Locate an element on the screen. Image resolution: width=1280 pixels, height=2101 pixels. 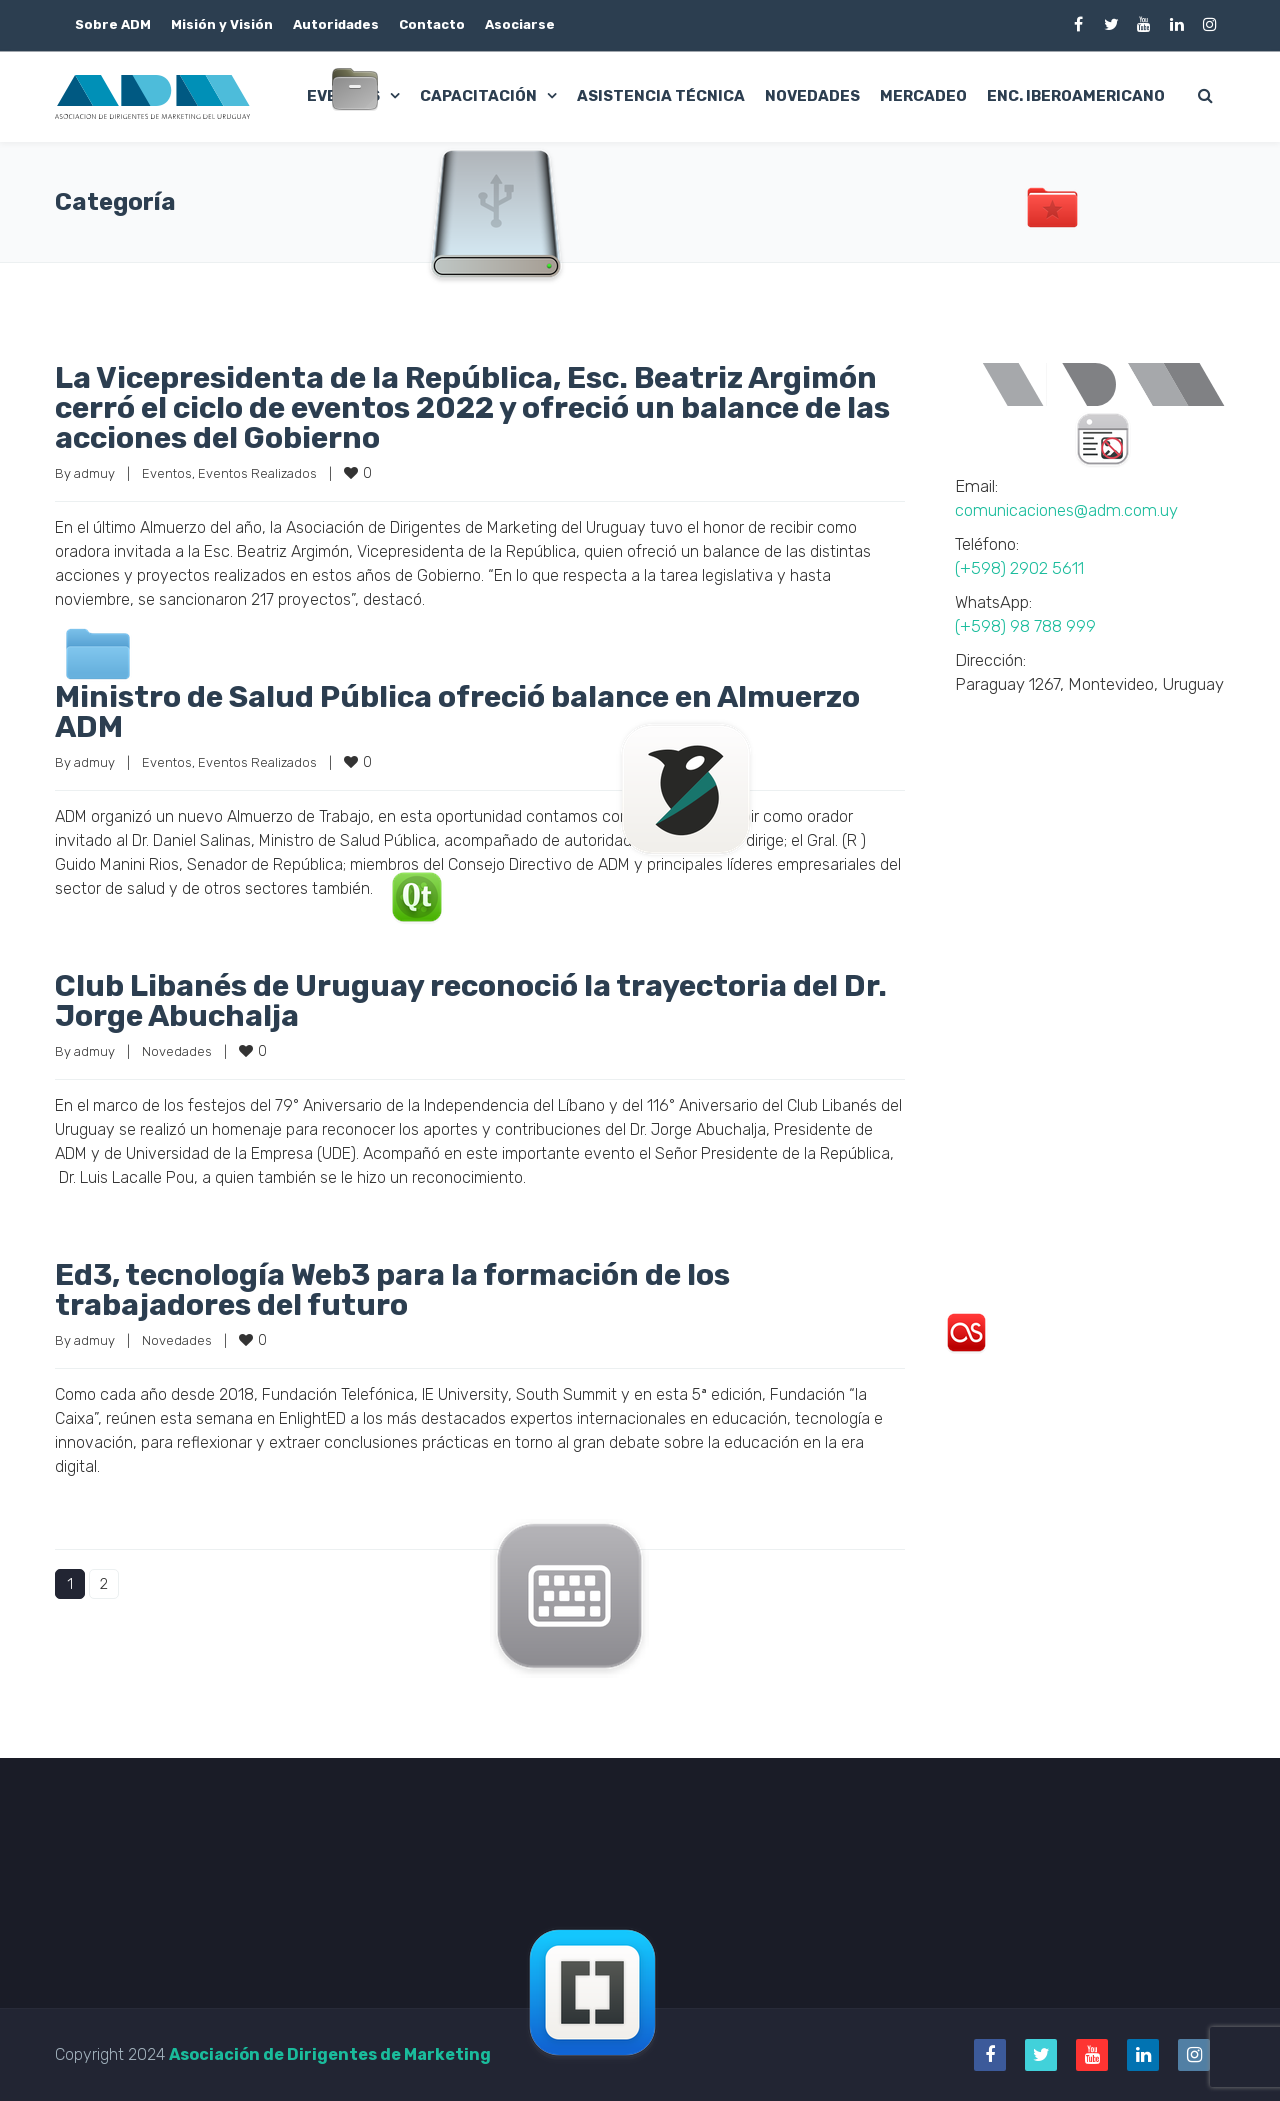
access ad blocker settings in your web browser is located at coordinates (1103, 440).